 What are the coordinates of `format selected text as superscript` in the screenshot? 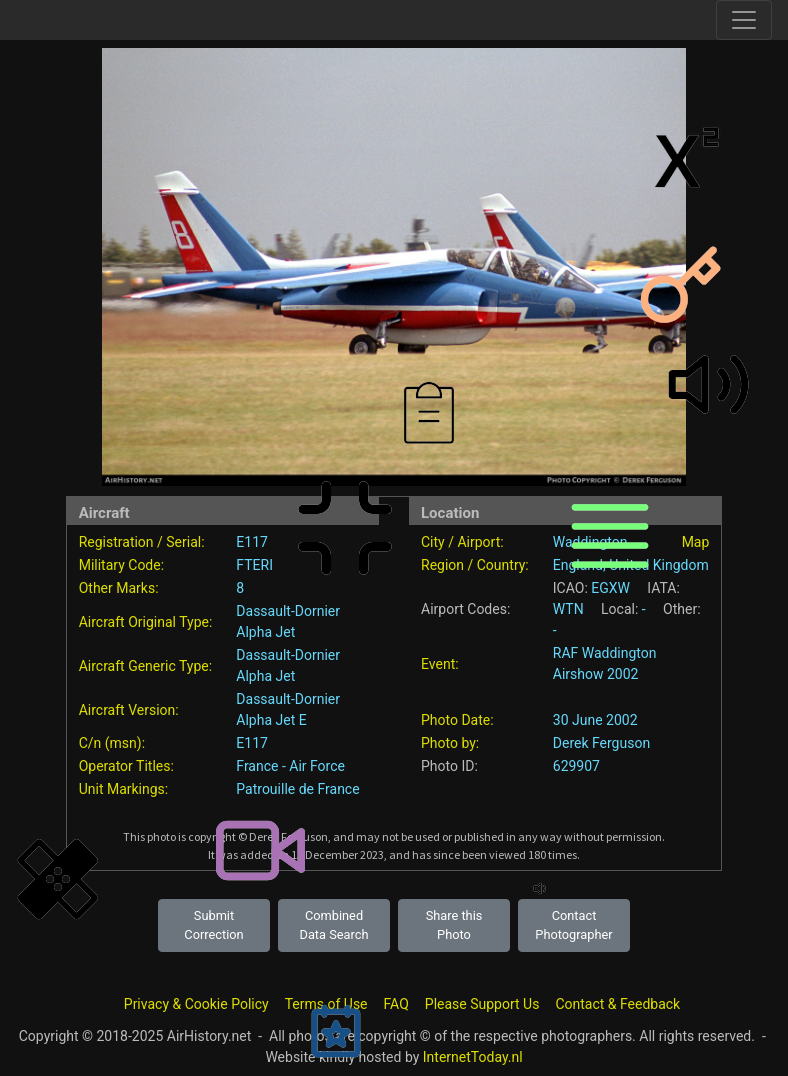 It's located at (677, 157).